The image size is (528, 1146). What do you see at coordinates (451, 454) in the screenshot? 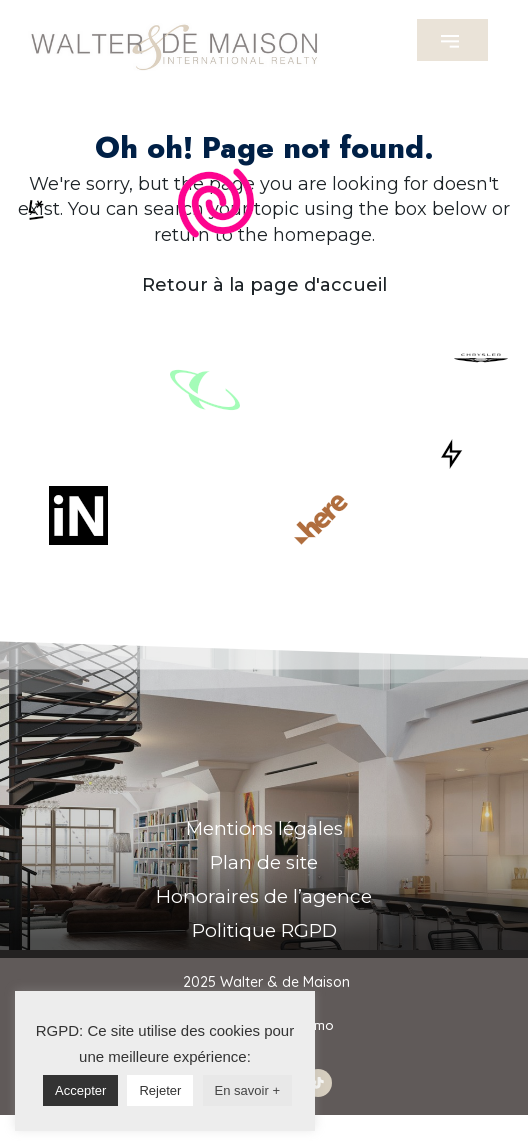
I see `turn on device flashlight` at bounding box center [451, 454].